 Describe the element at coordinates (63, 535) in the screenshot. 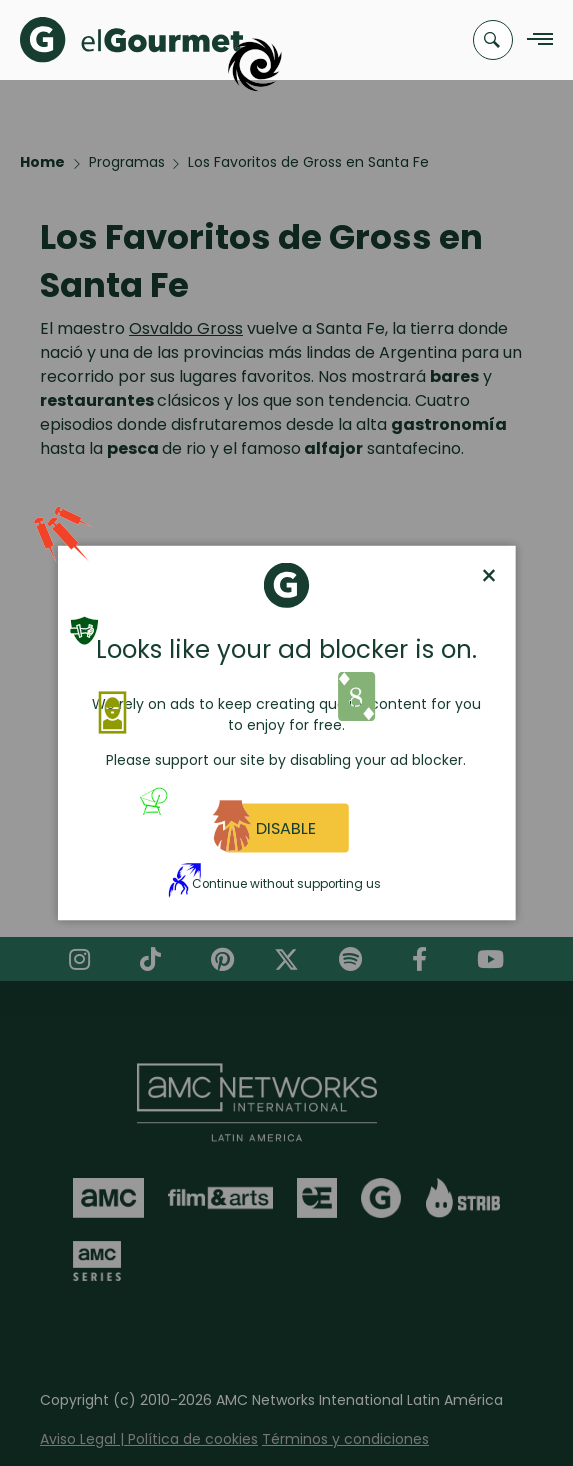

I see `indicates acupuncture or needle-based treatment` at that location.